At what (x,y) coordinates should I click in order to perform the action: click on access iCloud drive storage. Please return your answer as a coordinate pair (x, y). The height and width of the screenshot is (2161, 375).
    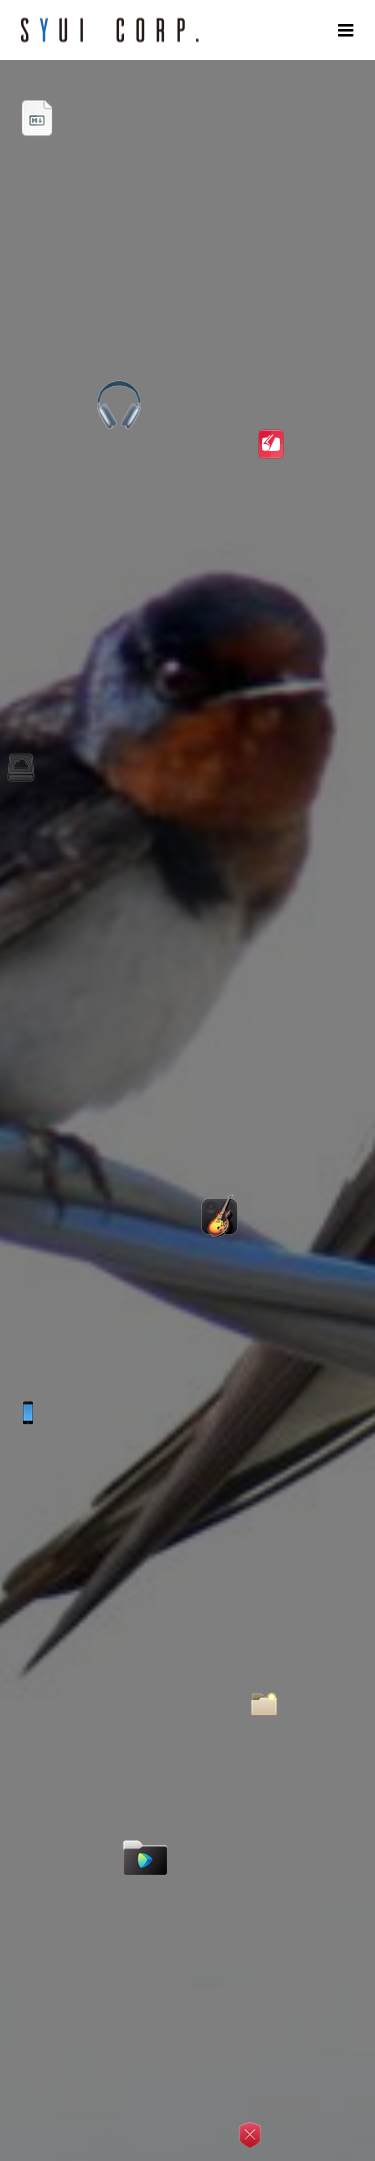
    Looking at the image, I should click on (21, 768).